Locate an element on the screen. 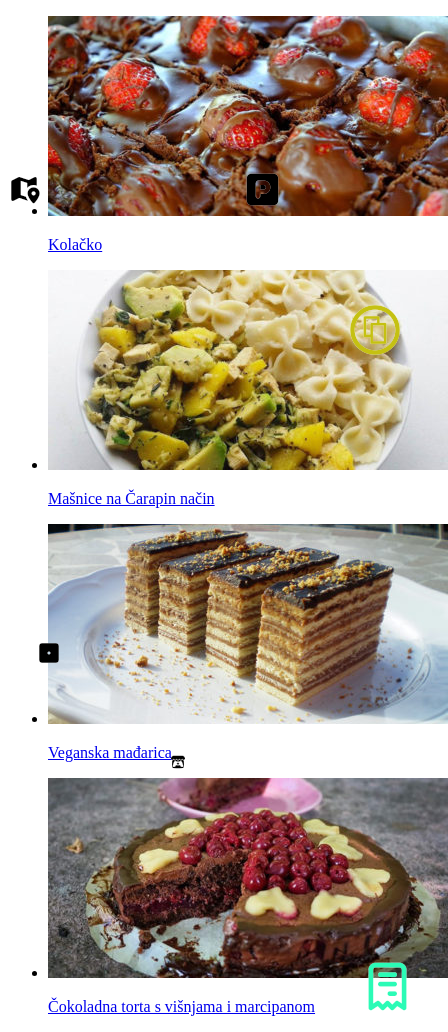 The width and height of the screenshot is (448, 1032). indicates a value of one in a dice or random number game is located at coordinates (49, 653).